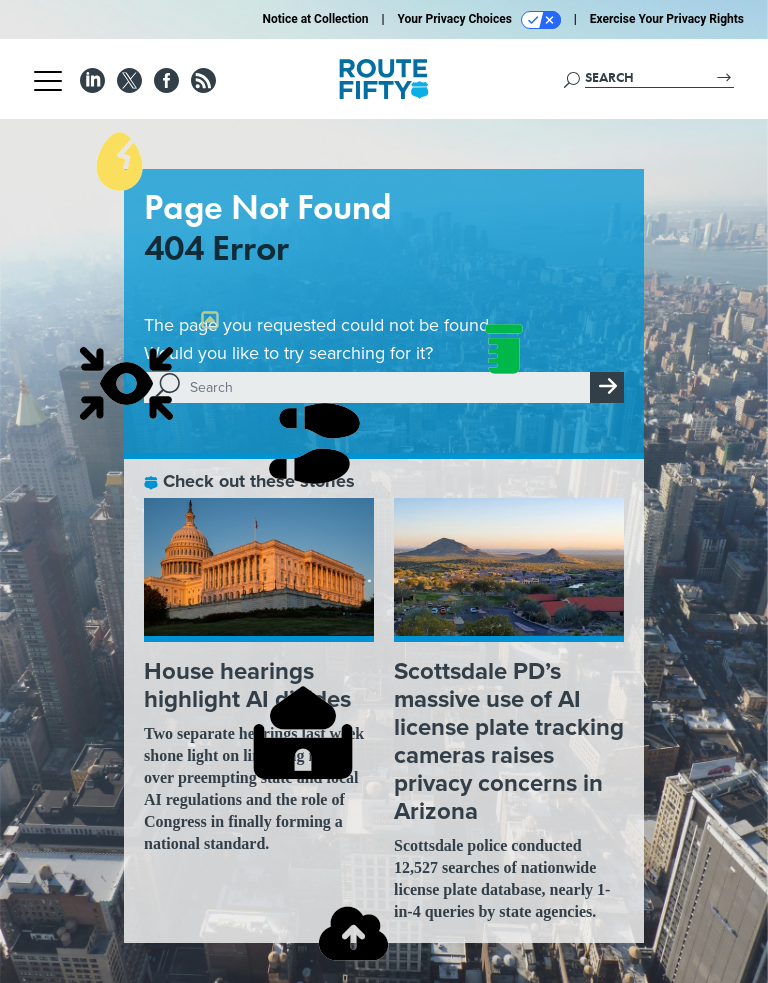 This screenshot has height=983, width=768. Describe the element at coordinates (504, 349) in the screenshot. I see `view prescription or medication details` at that location.